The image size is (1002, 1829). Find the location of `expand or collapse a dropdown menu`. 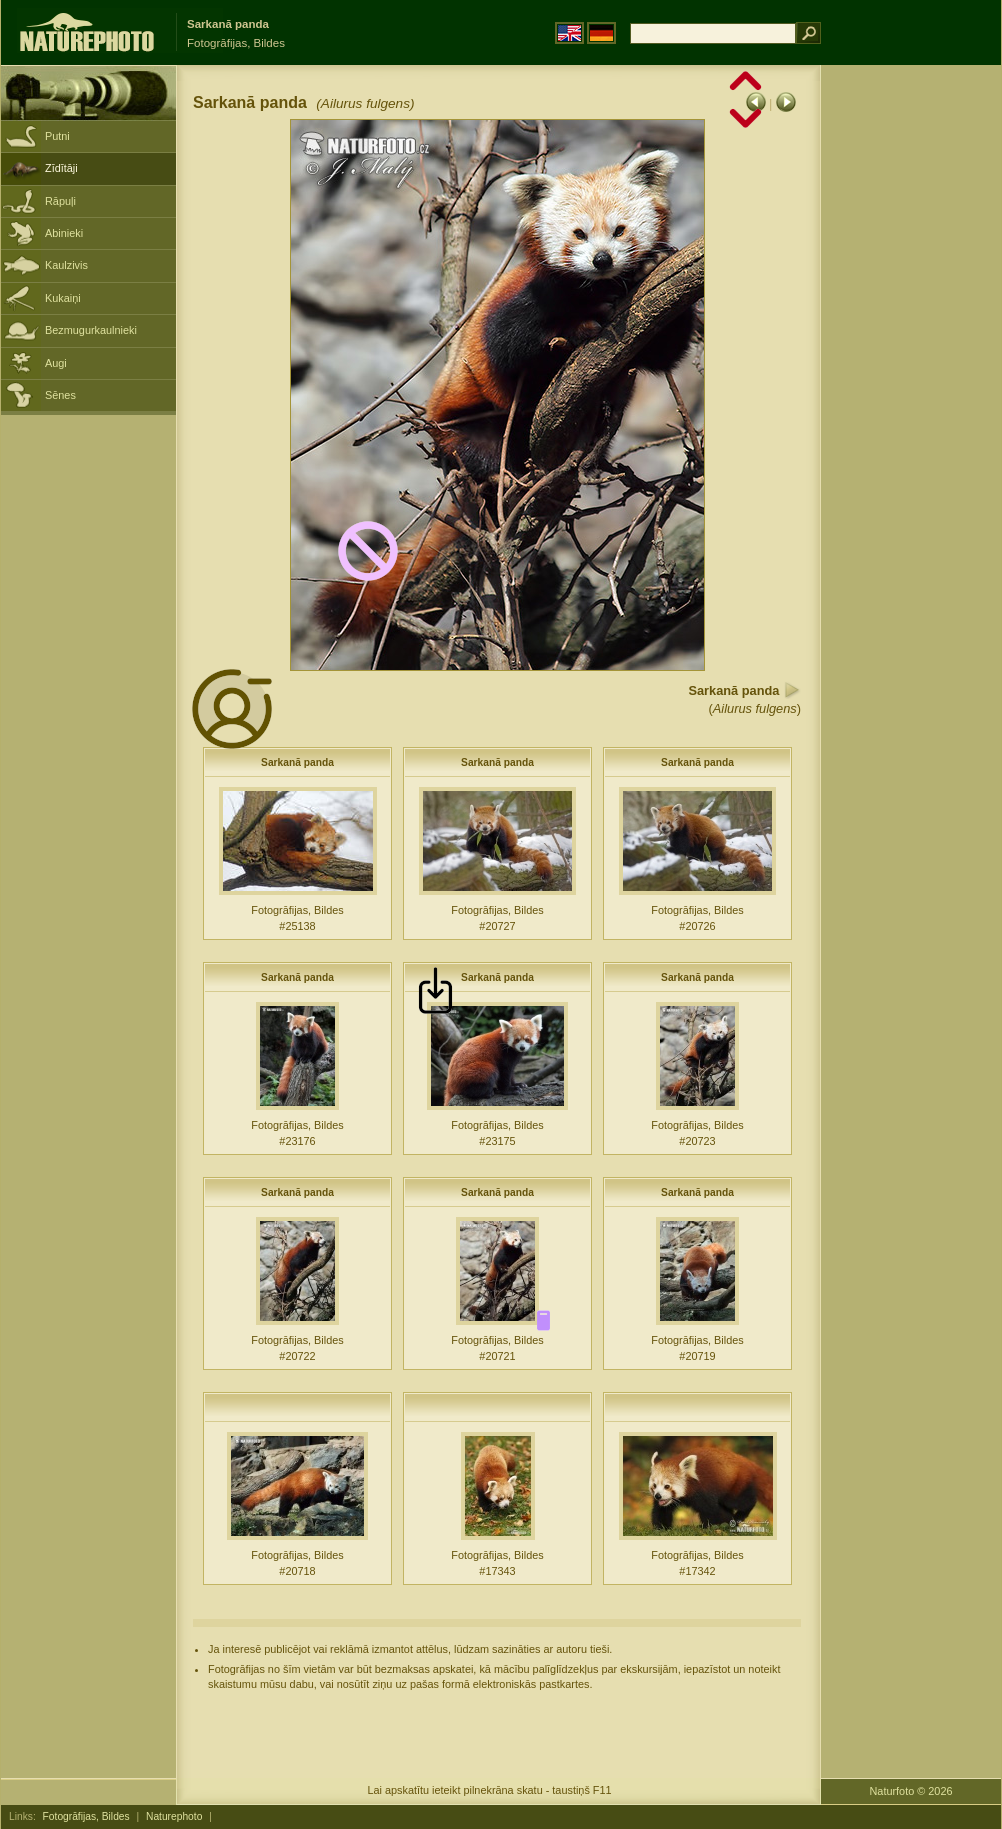

expand or collapse a dropdown menu is located at coordinates (745, 99).